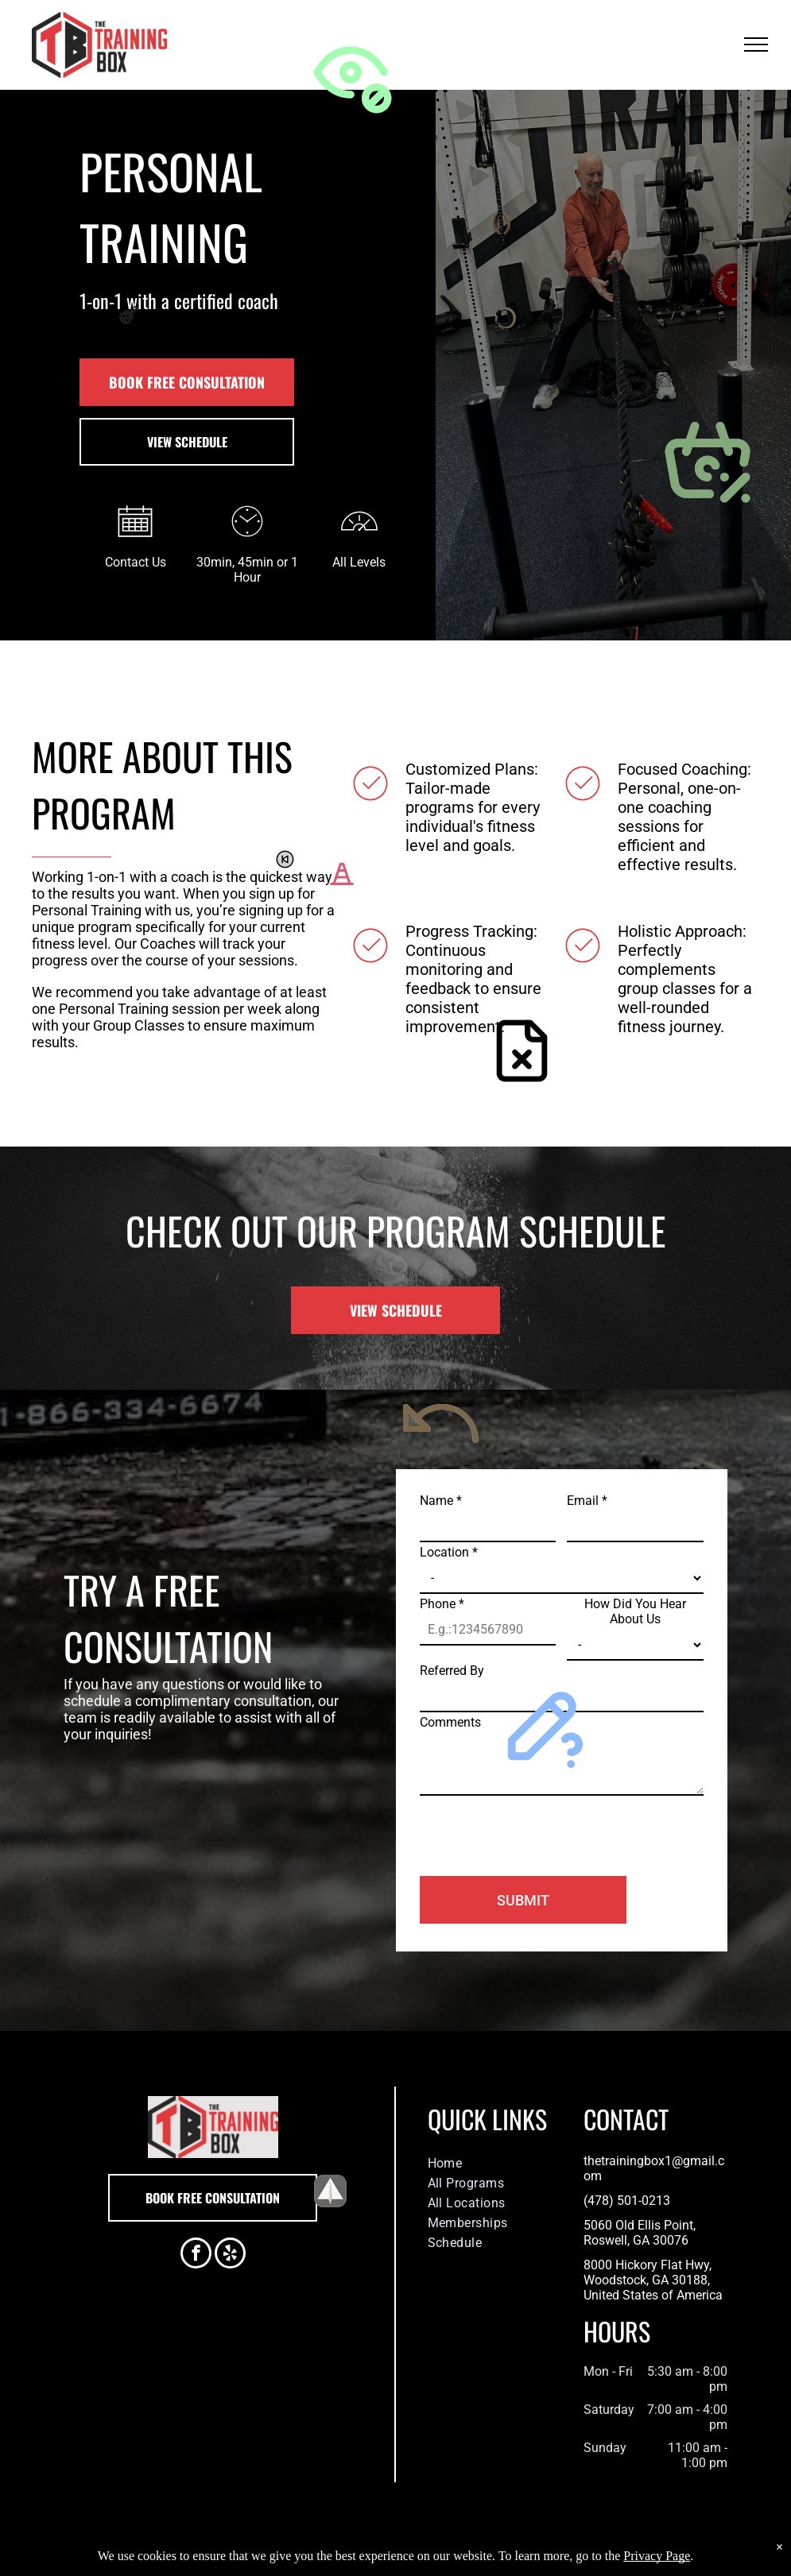  What do you see at coordinates (351, 72) in the screenshot?
I see `disable visibility or hide content` at bounding box center [351, 72].